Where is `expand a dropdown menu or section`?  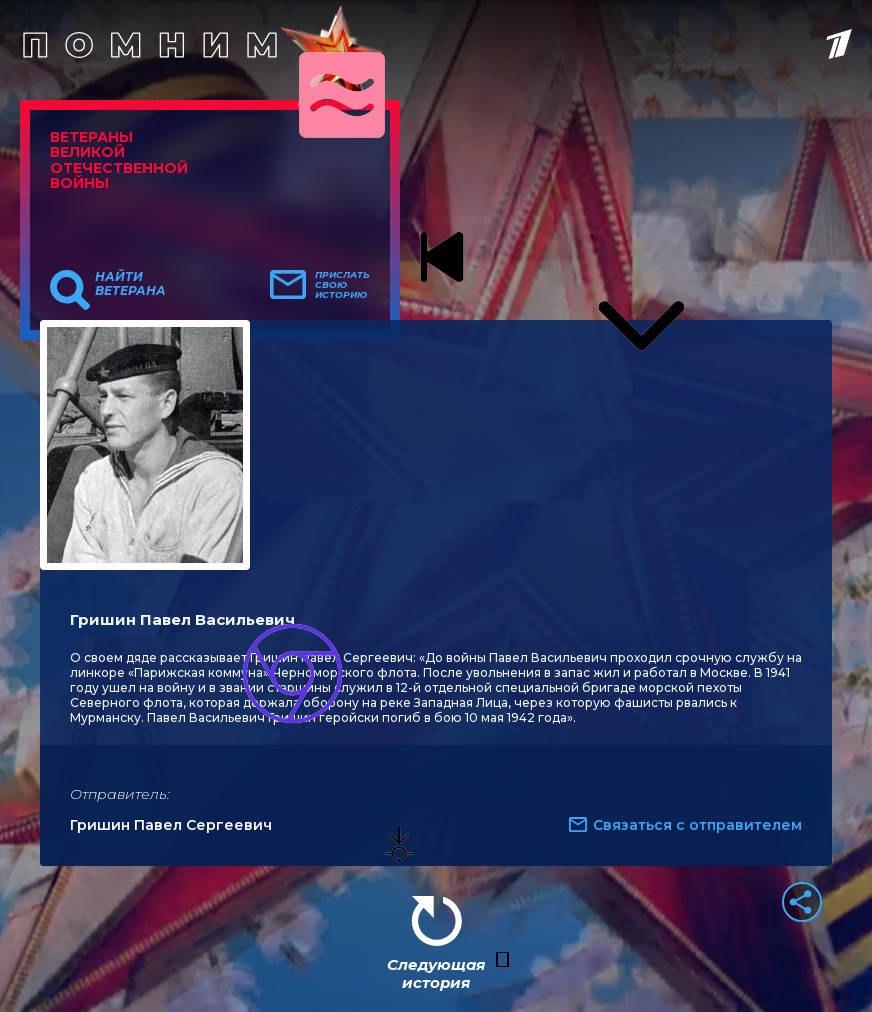
expand a dropdown menu or section is located at coordinates (641, 319).